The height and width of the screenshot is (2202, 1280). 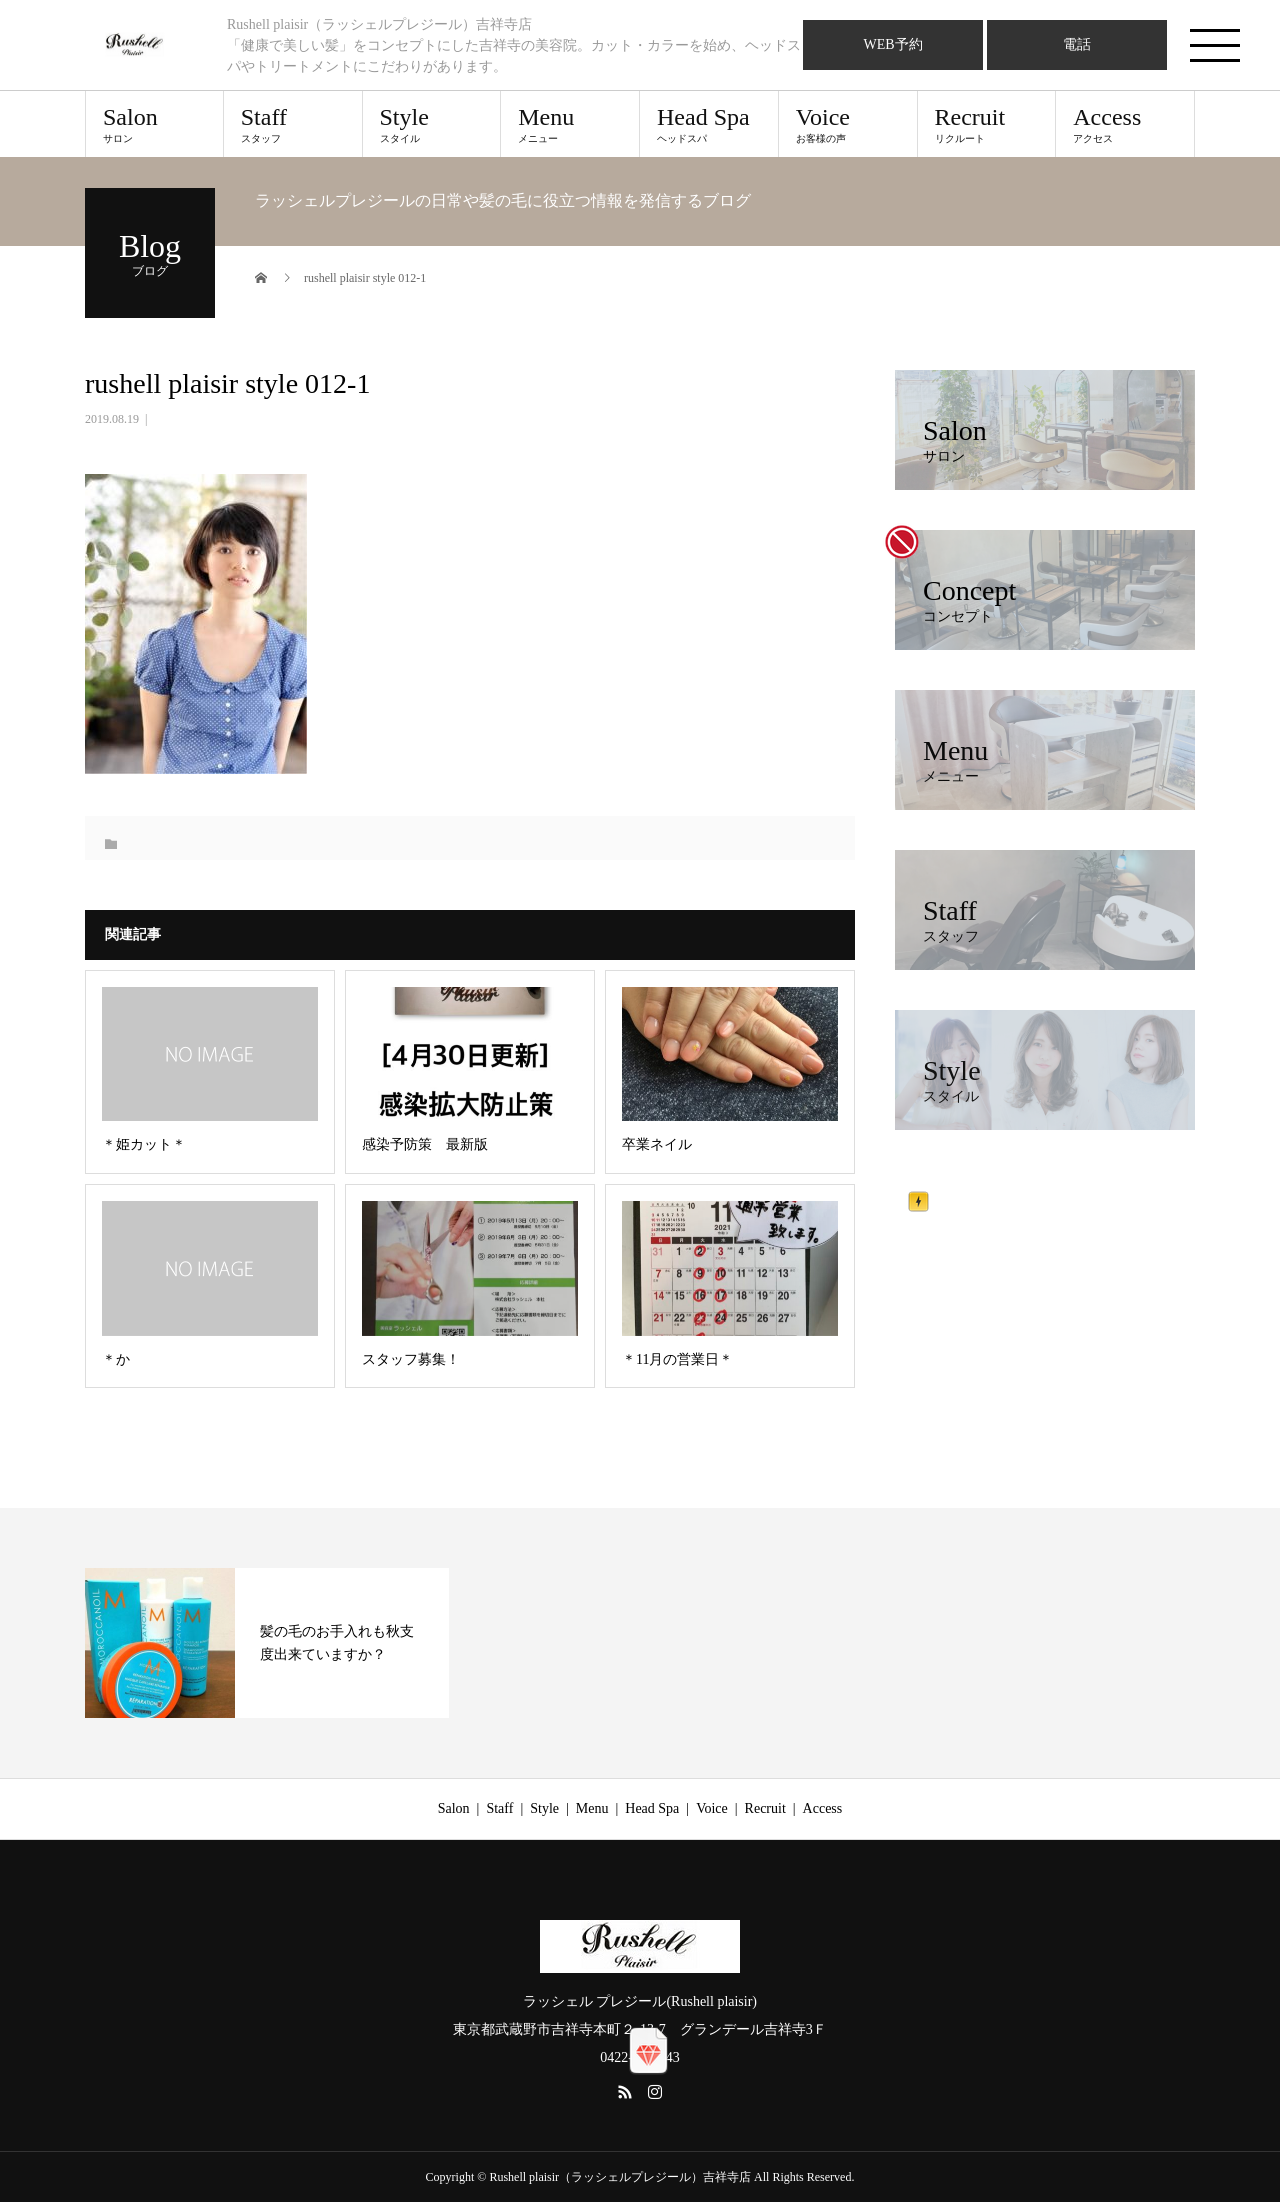 What do you see at coordinates (902, 542) in the screenshot?
I see `delete or remove selected item` at bounding box center [902, 542].